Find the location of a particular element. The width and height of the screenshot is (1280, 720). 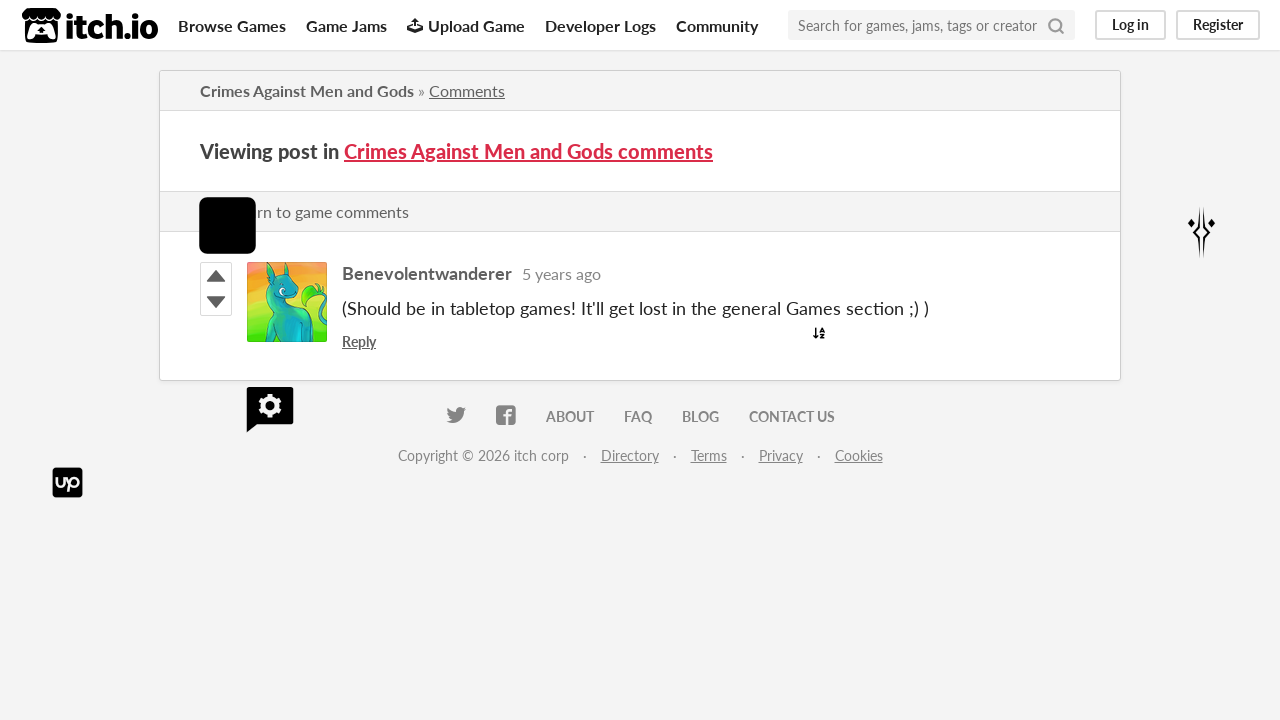

open chat settings is located at coordinates (270, 408).